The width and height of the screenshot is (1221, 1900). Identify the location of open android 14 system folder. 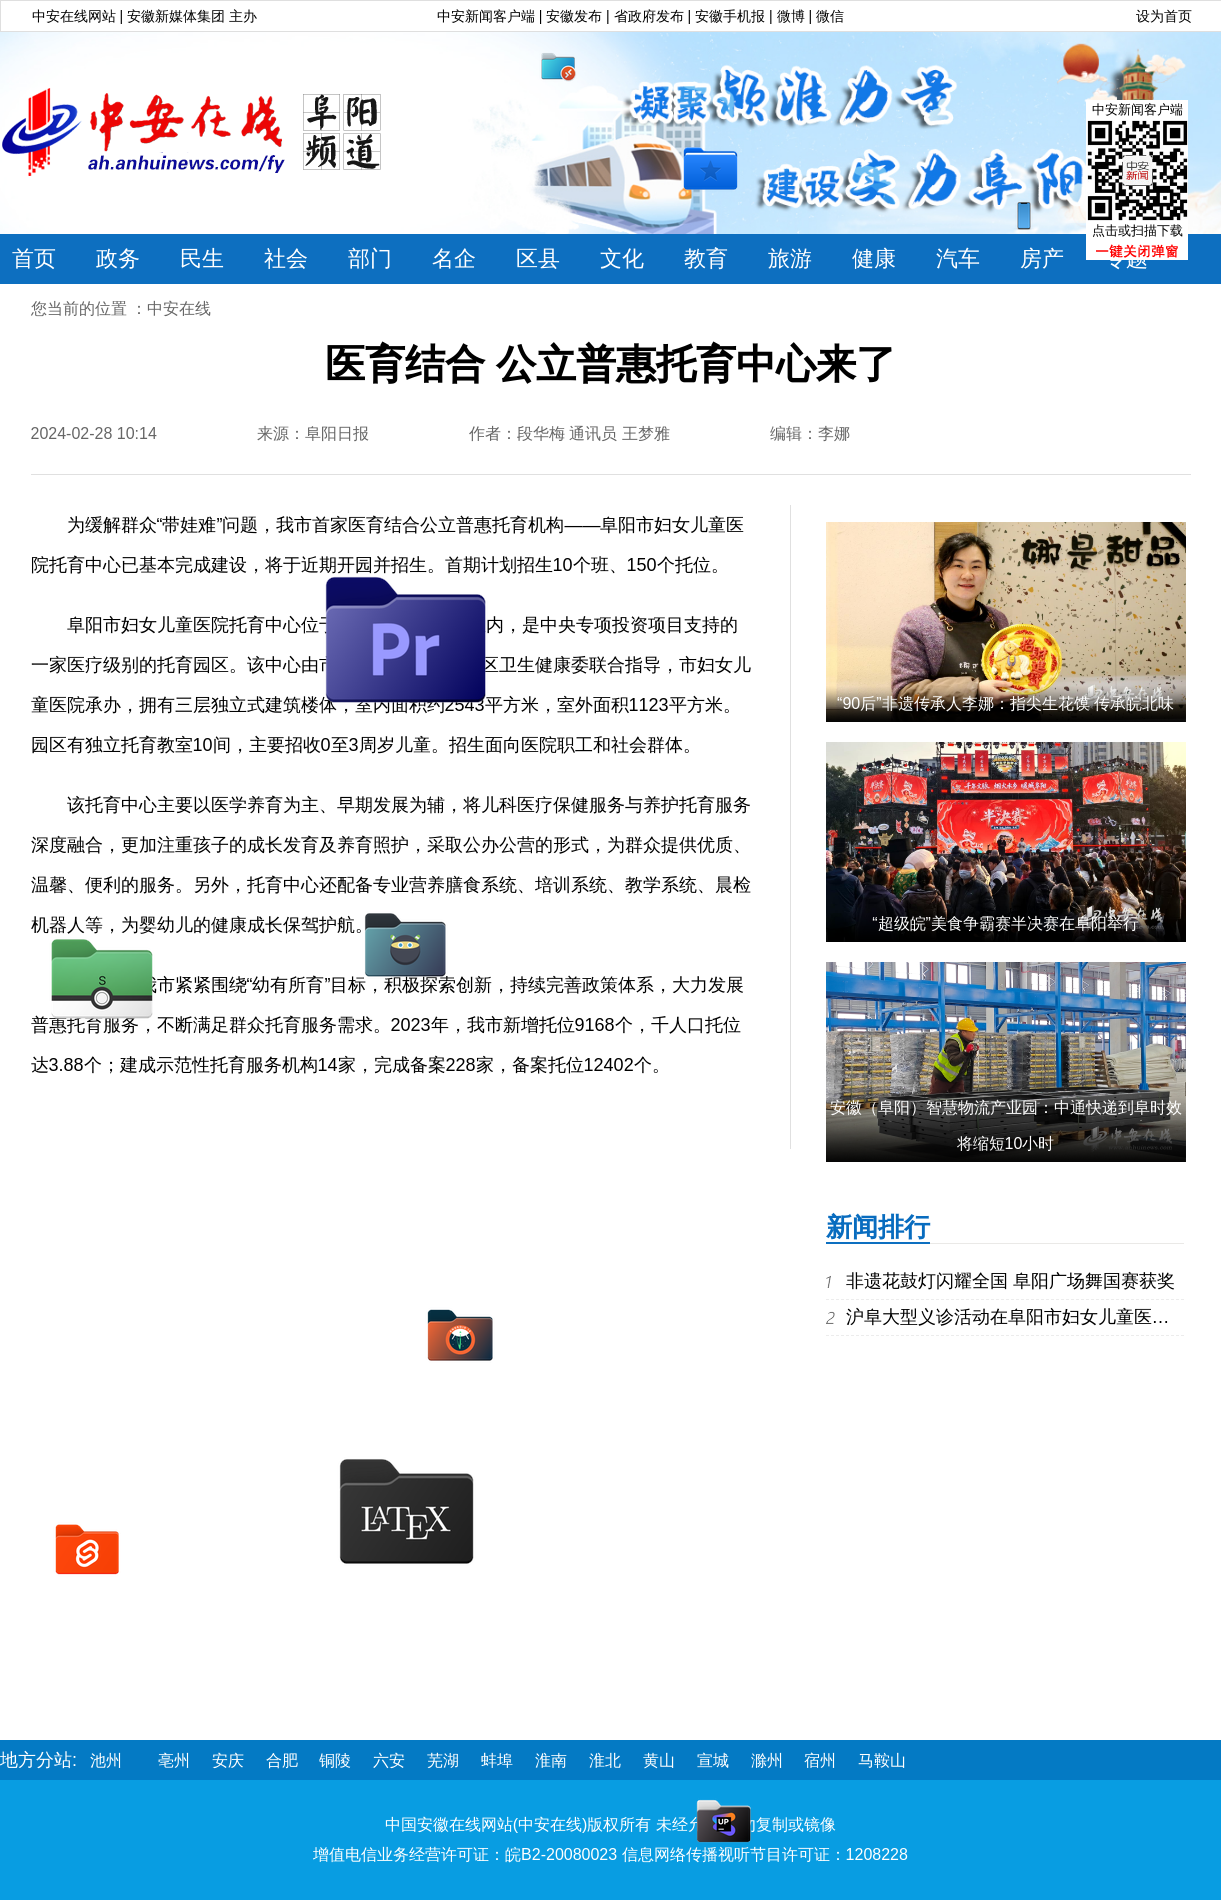
(460, 1337).